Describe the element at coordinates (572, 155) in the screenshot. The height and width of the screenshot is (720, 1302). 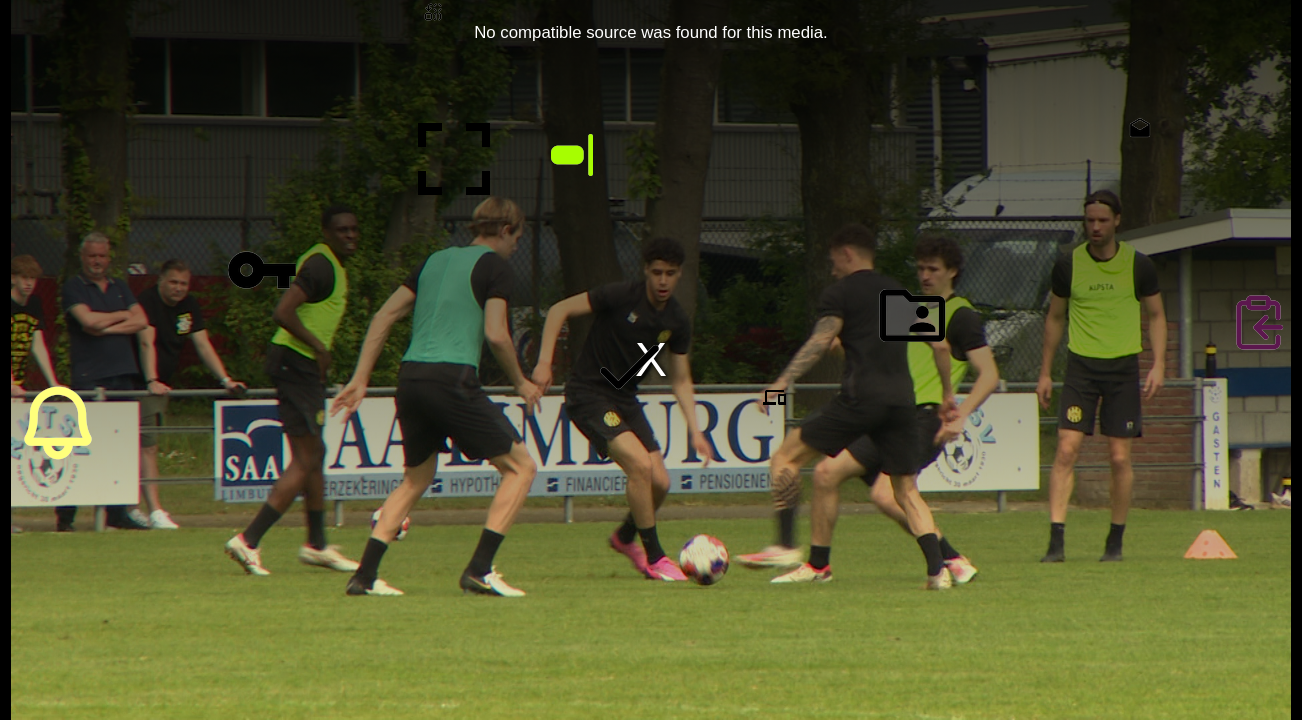
I see `align selected element to the right` at that location.